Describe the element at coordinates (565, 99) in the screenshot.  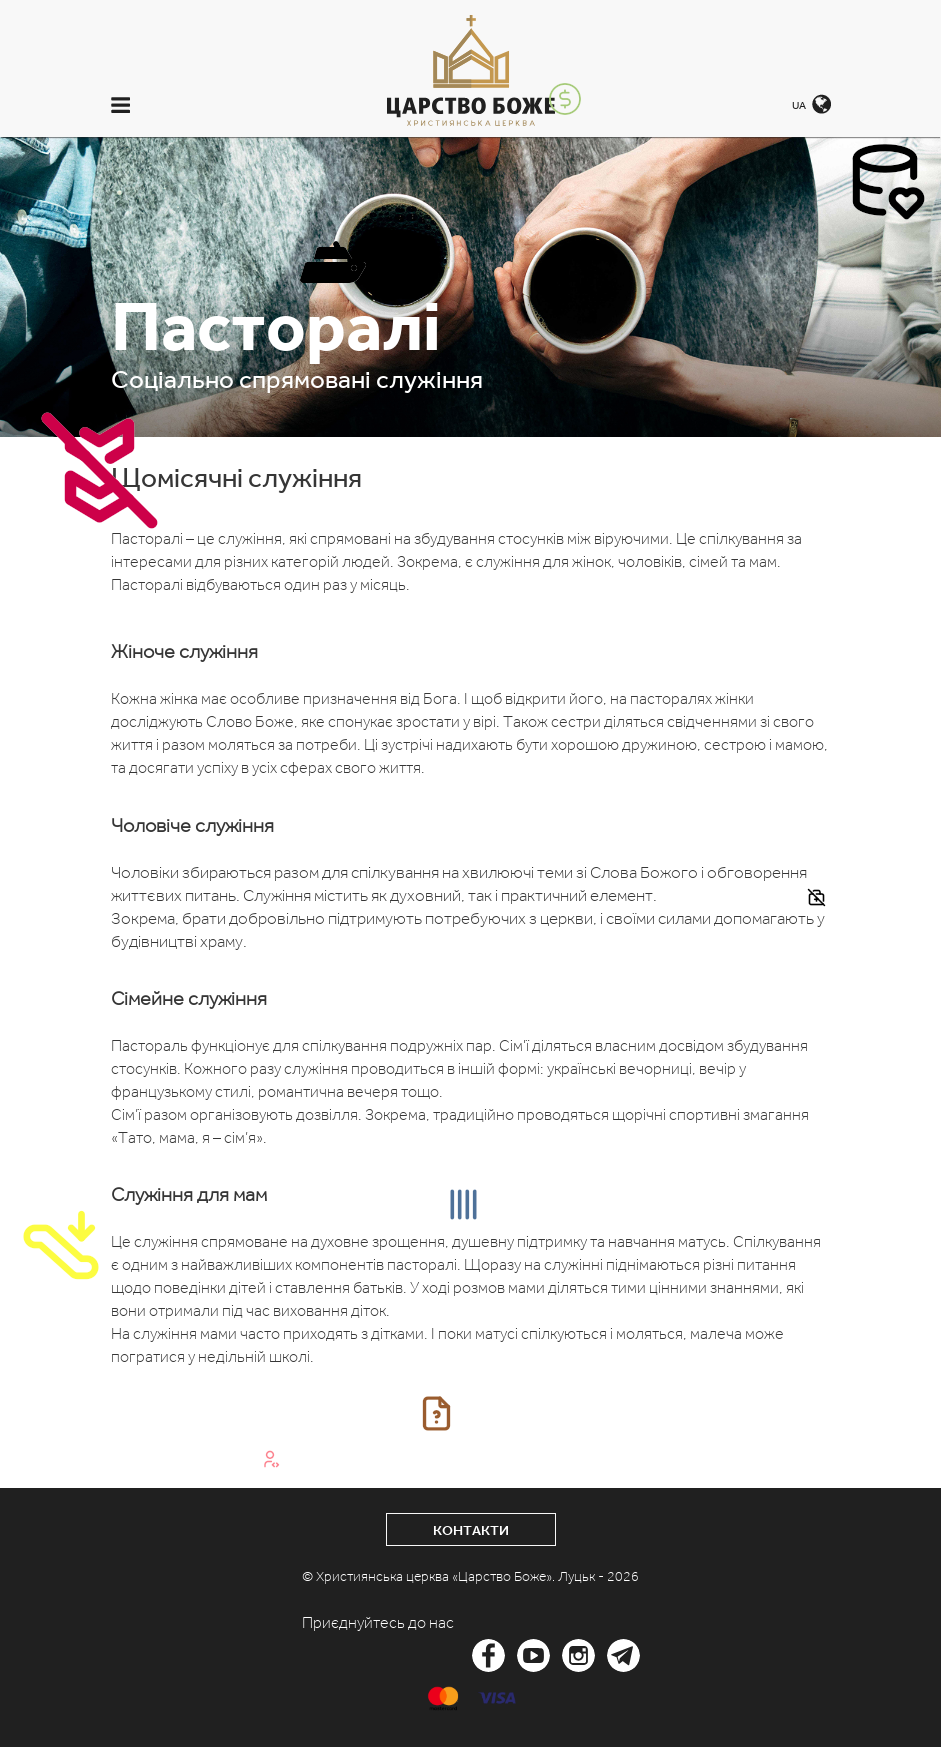
I see `view account balance or financial summary` at that location.